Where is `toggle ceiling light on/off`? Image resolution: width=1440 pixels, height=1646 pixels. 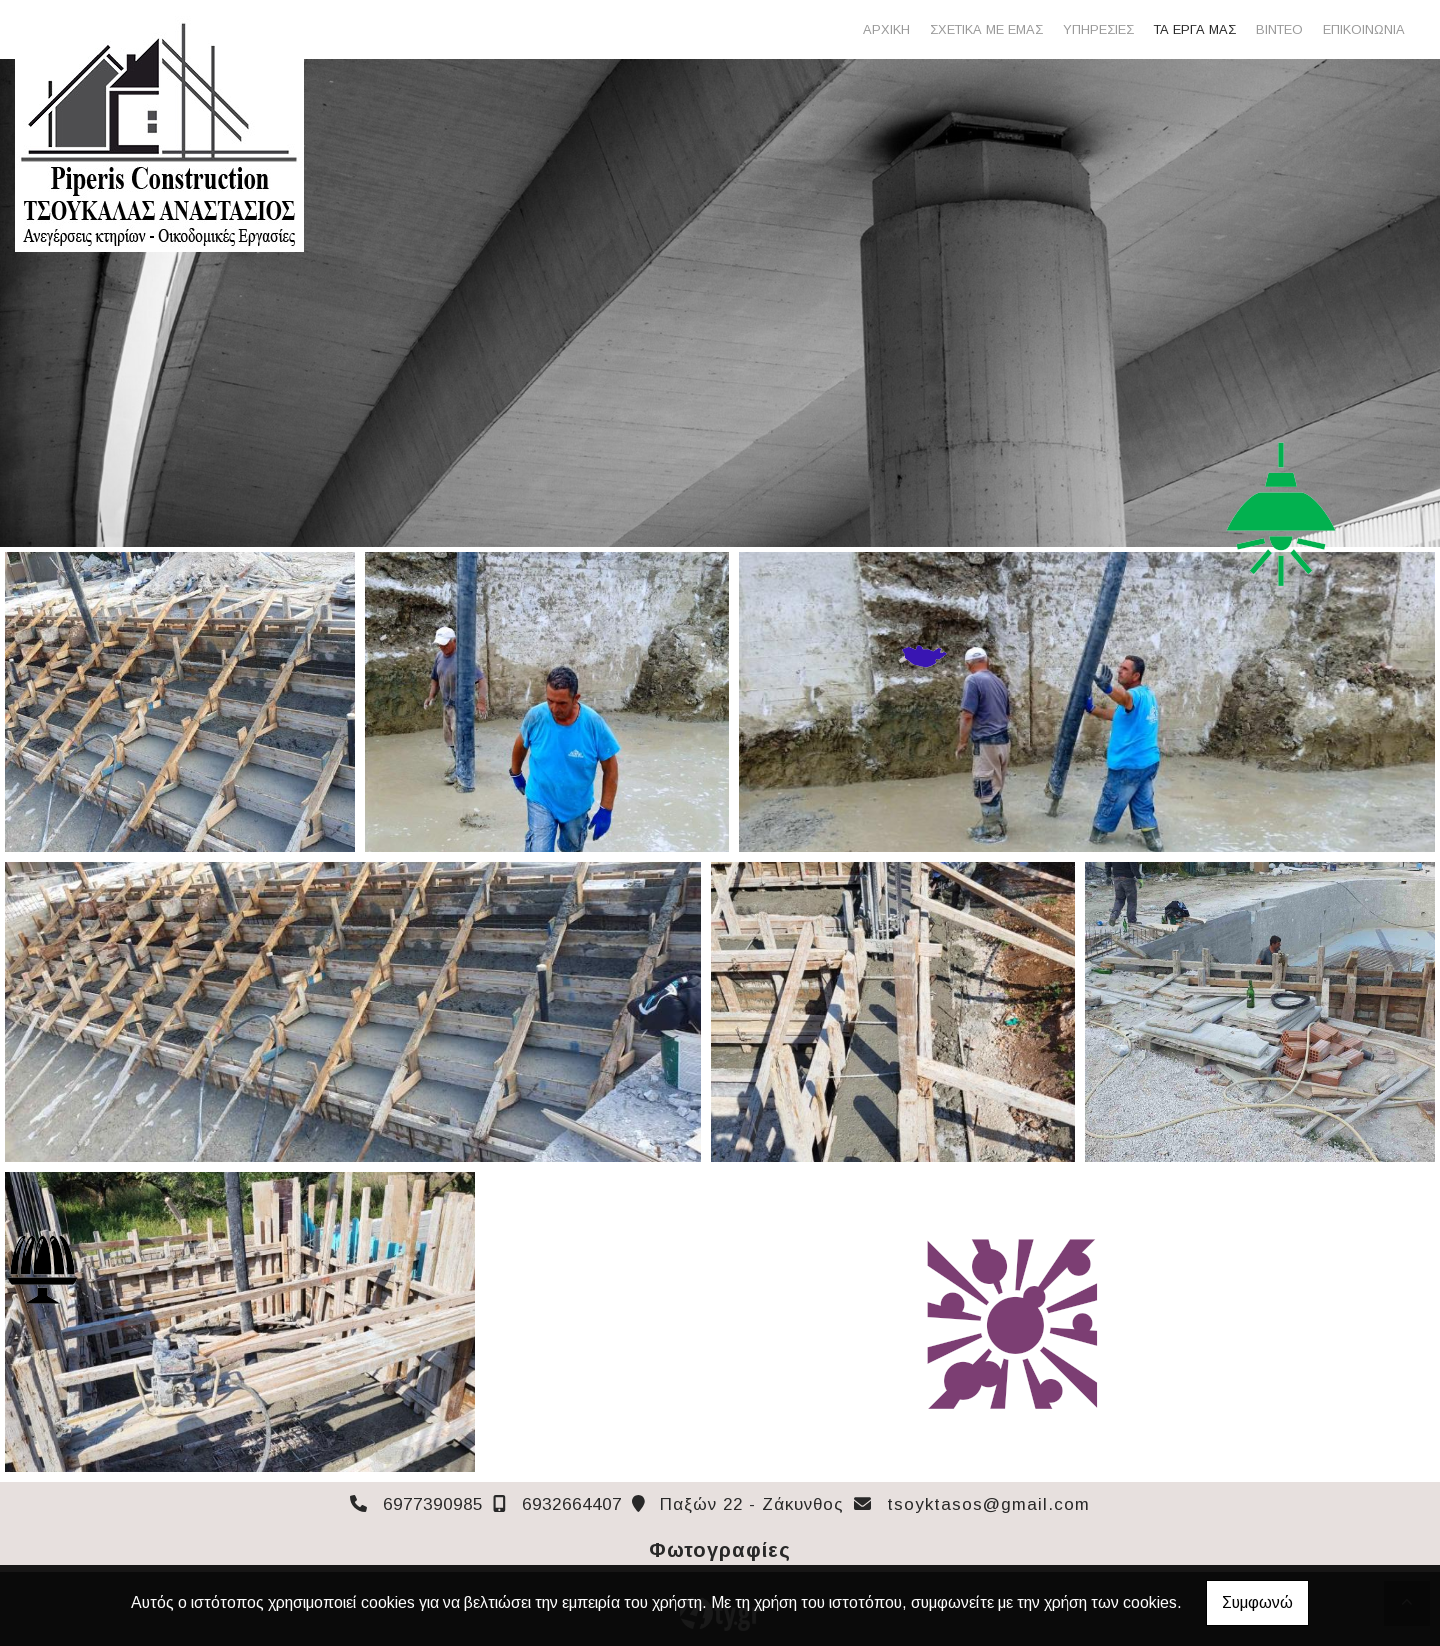 toggle ceiling light on/off is located at coordinates (1281, 514).